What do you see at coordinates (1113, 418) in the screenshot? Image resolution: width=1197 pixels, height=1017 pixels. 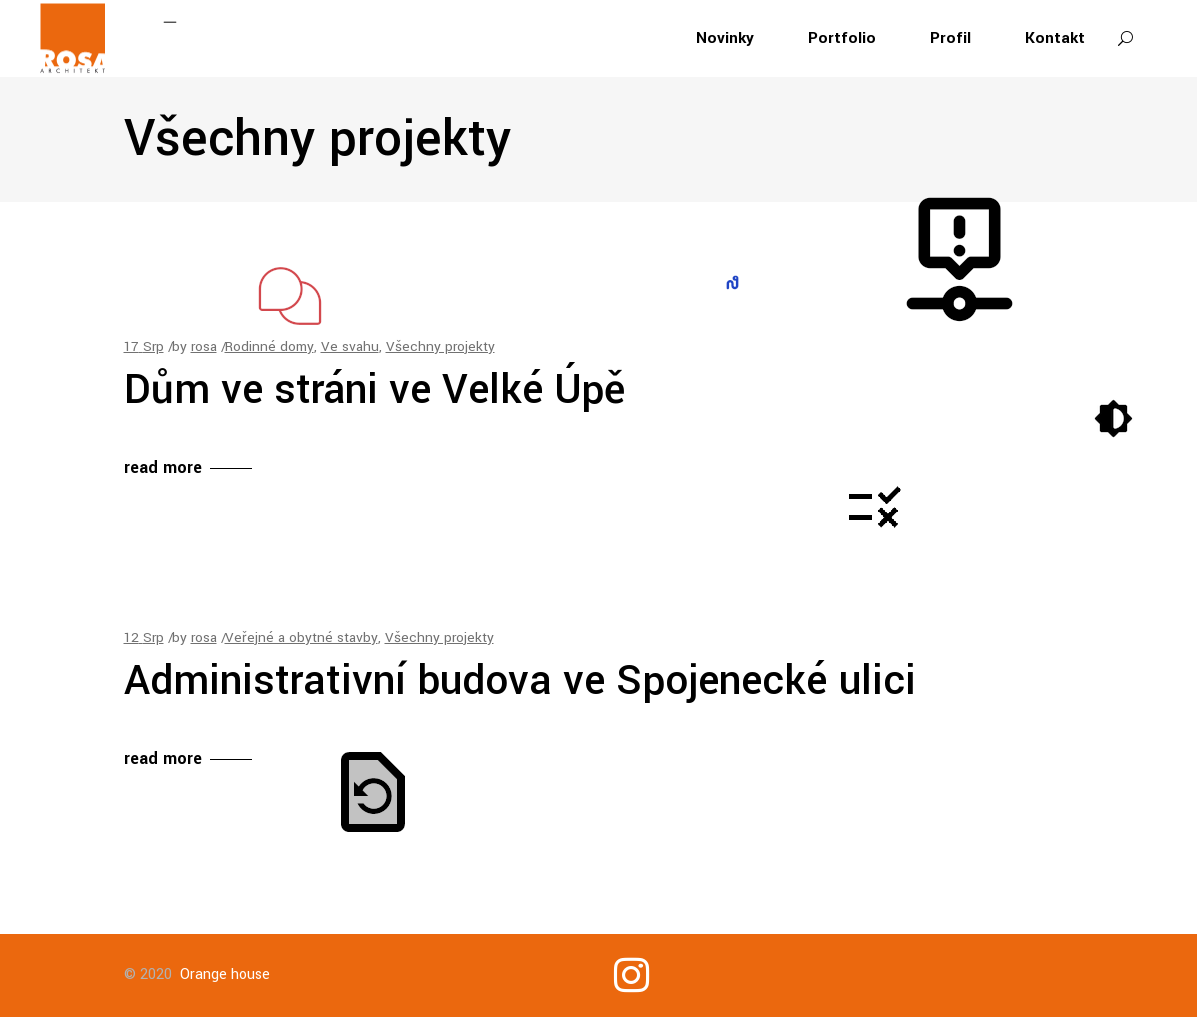 I see `adjust display brightness settings` at bounding box center [1113, 418].